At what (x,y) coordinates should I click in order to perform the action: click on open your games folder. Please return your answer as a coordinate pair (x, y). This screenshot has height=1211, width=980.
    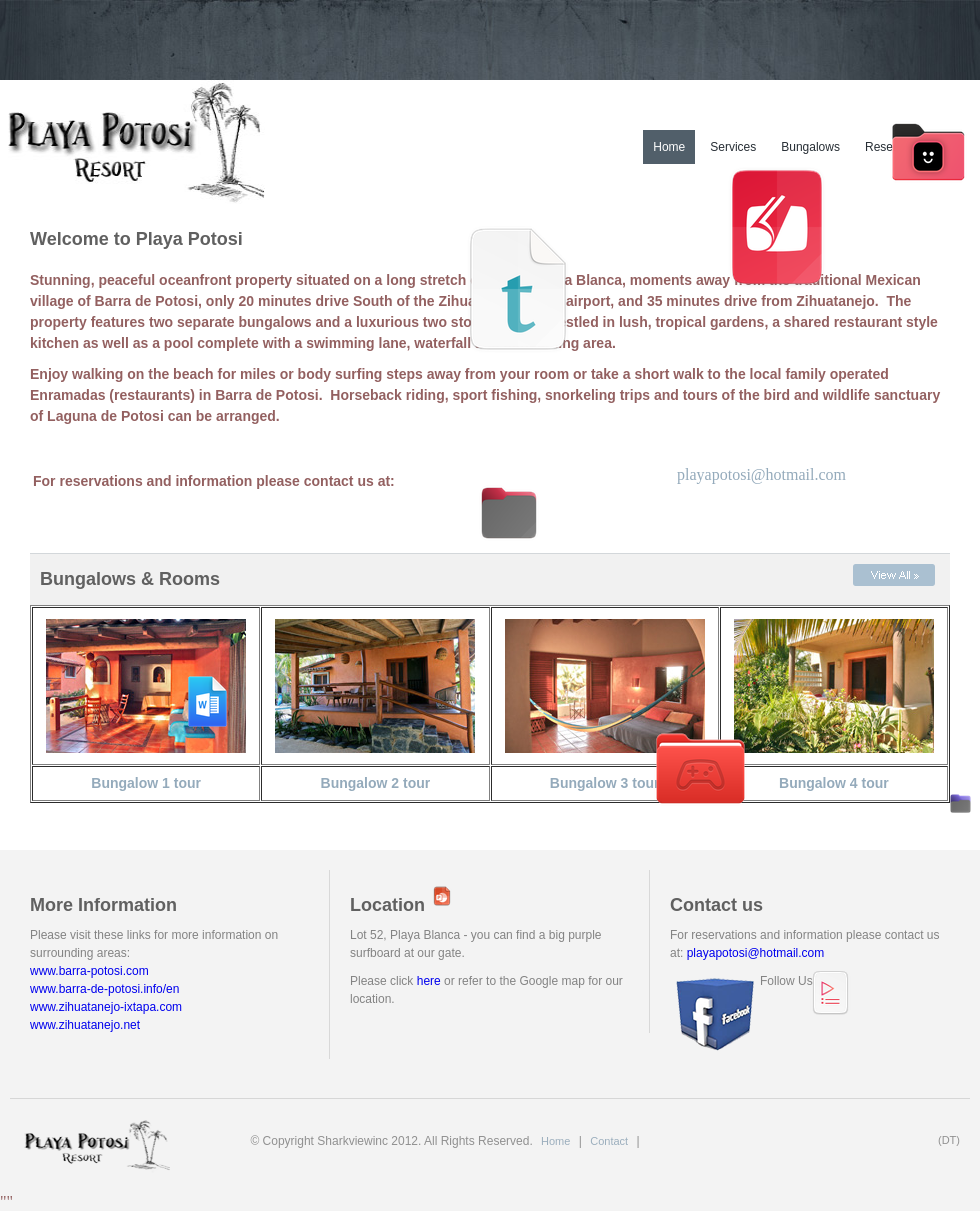
    Looking at the image, I should click on (700, 768).